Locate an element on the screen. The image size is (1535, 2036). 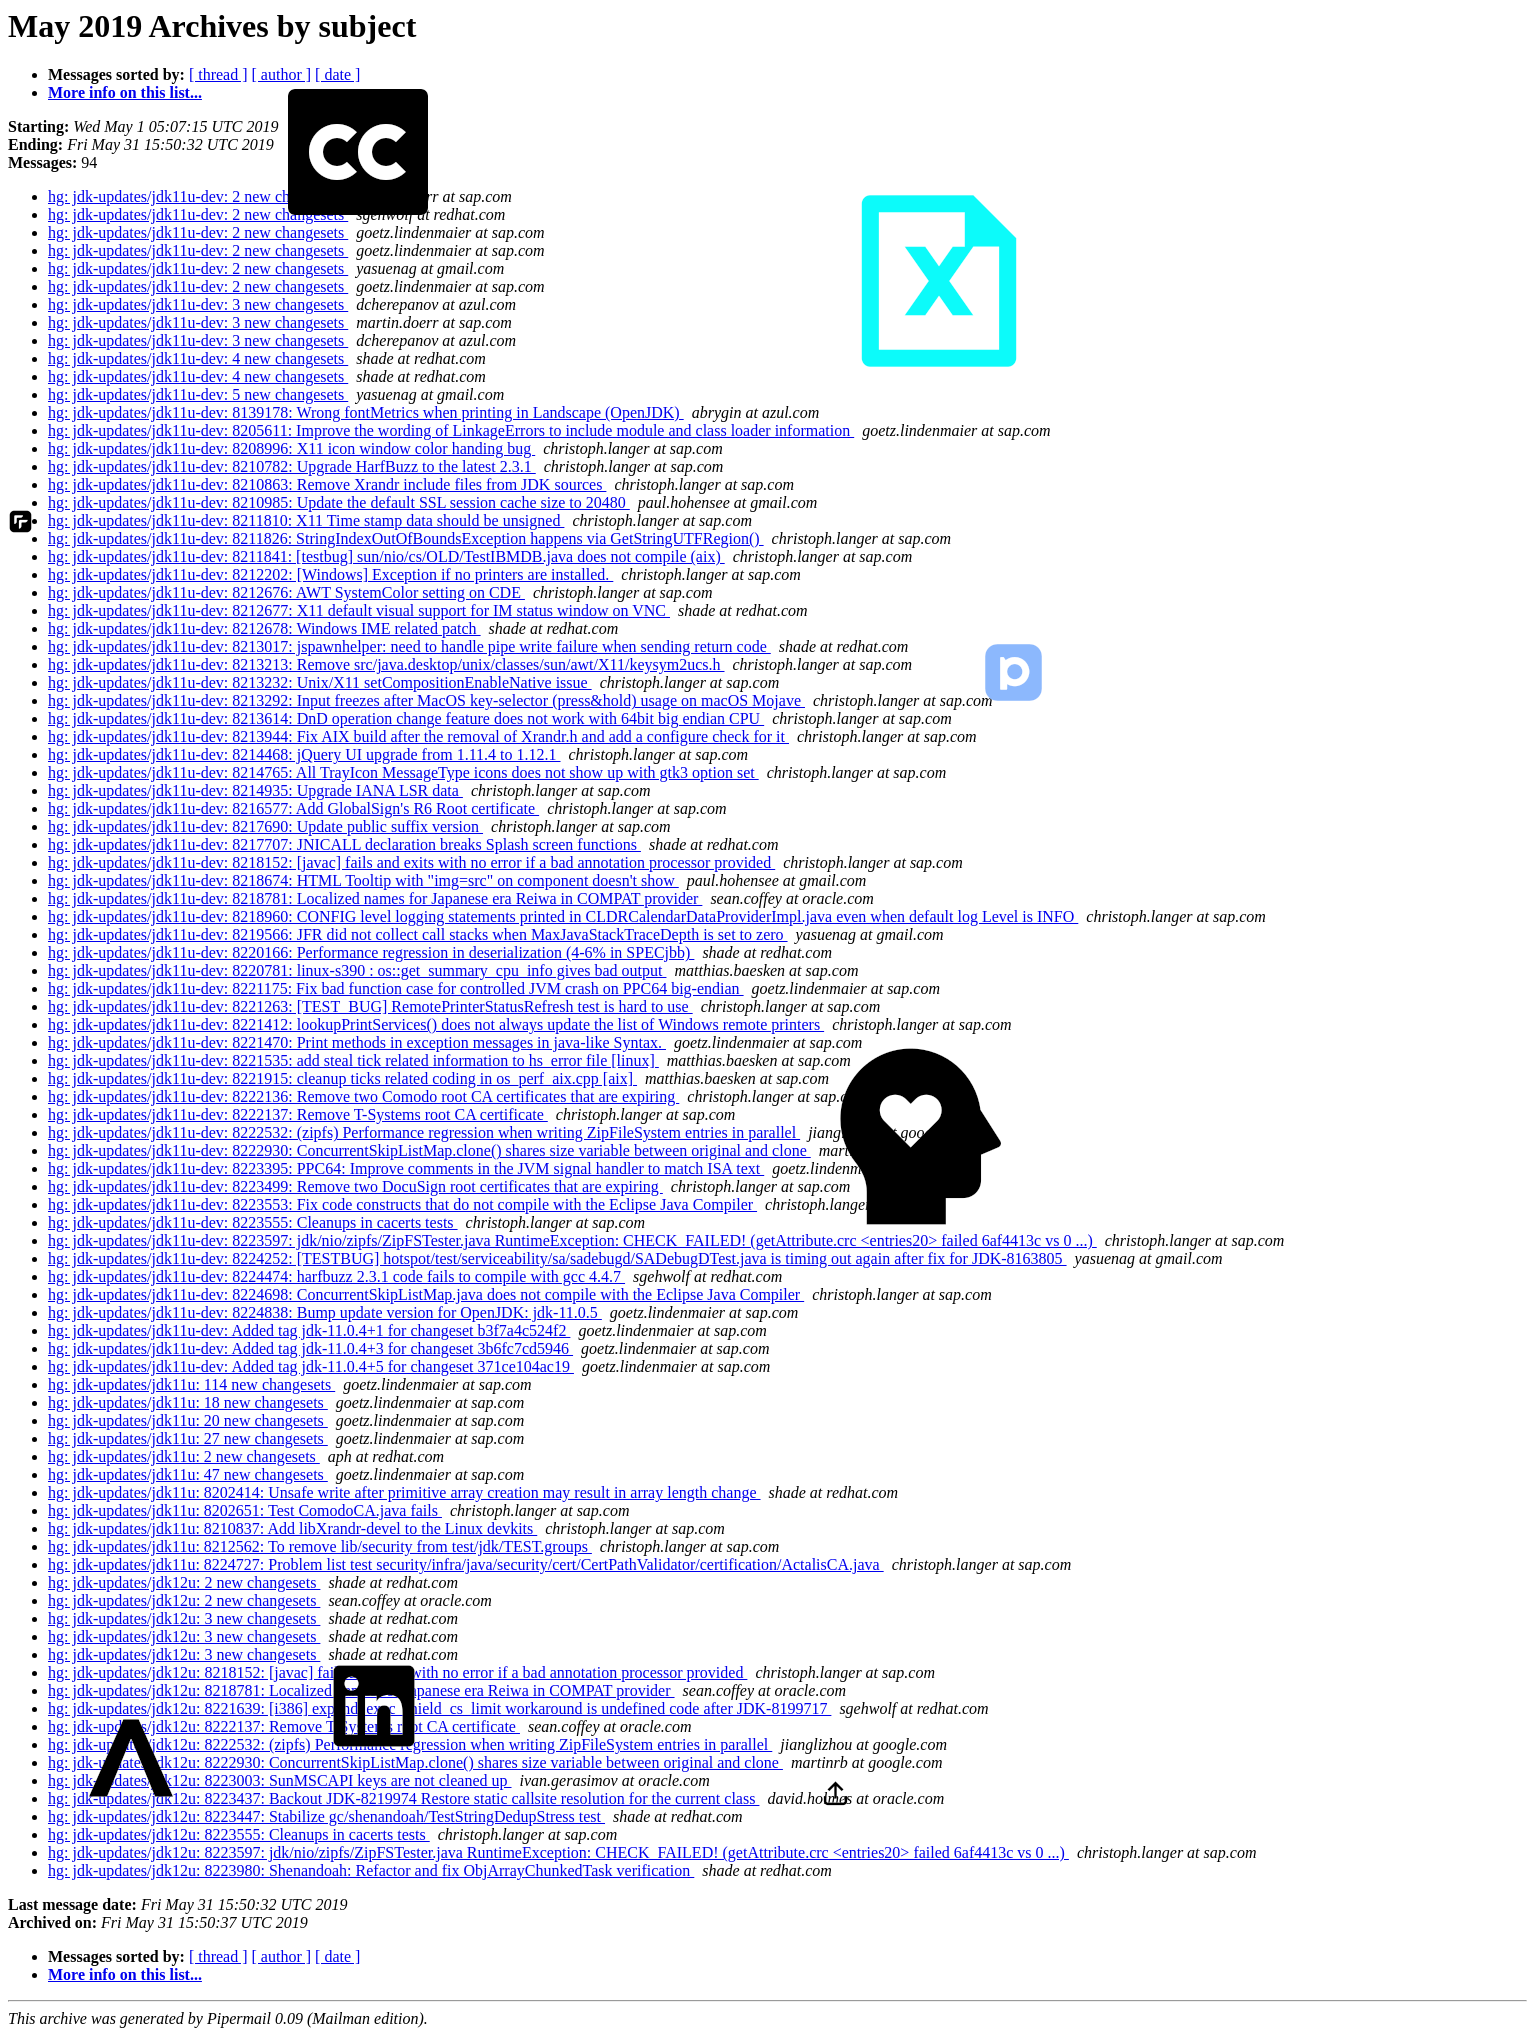
visit teratail programming Q&A community is located at coordinates (131, 1758).